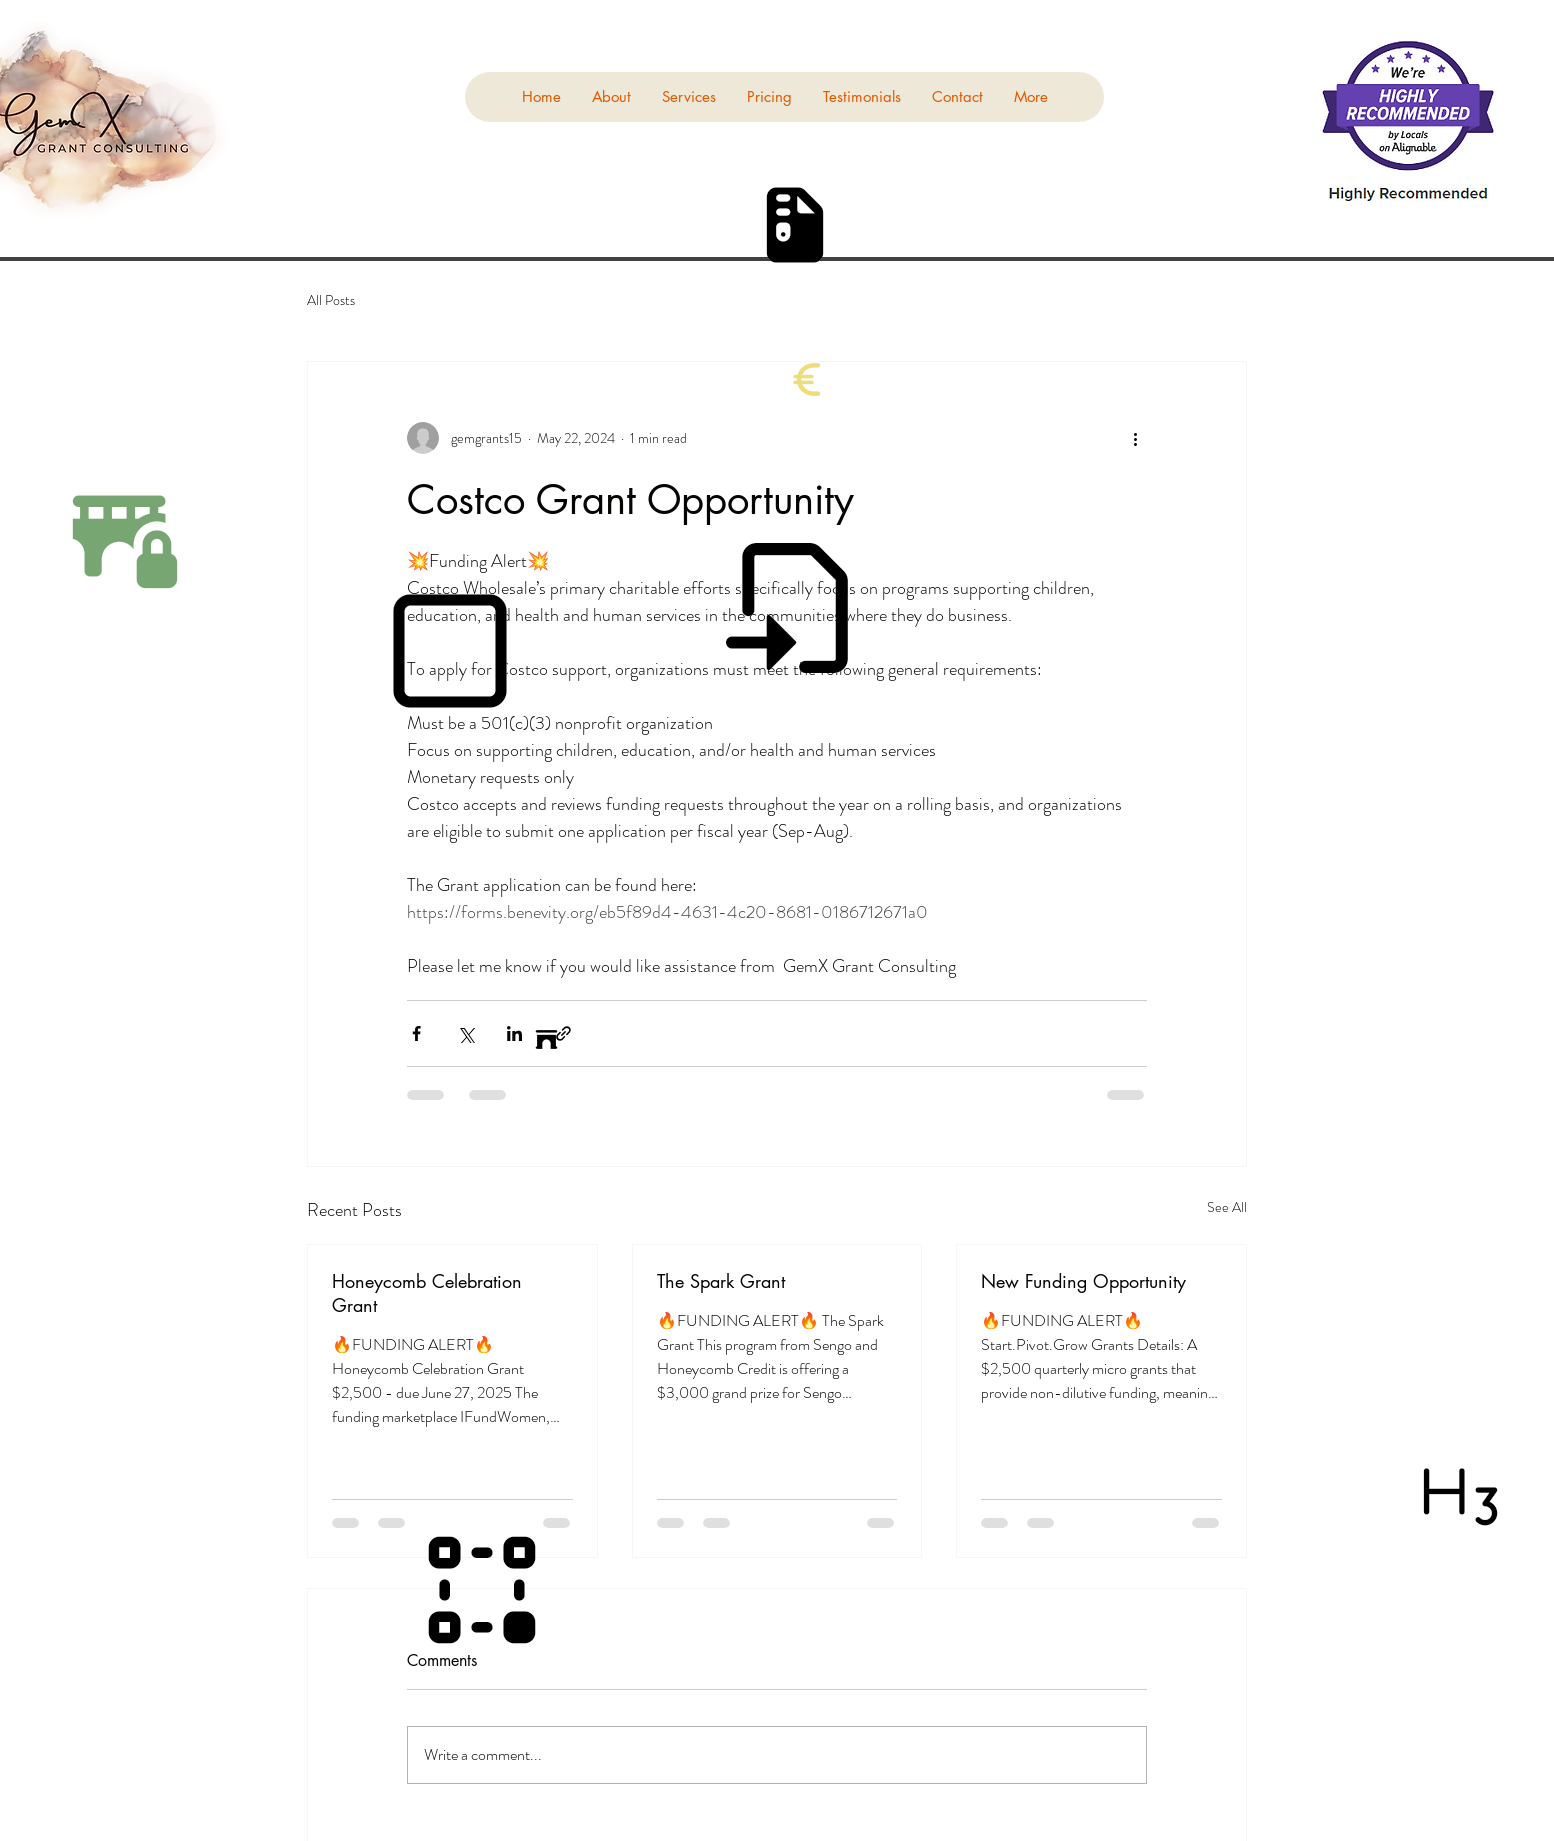 This screenshot has height=1841, width=1554. Describe the element at coordinates (450, 651) in the screenshot. I see `define a selection area` at that location.